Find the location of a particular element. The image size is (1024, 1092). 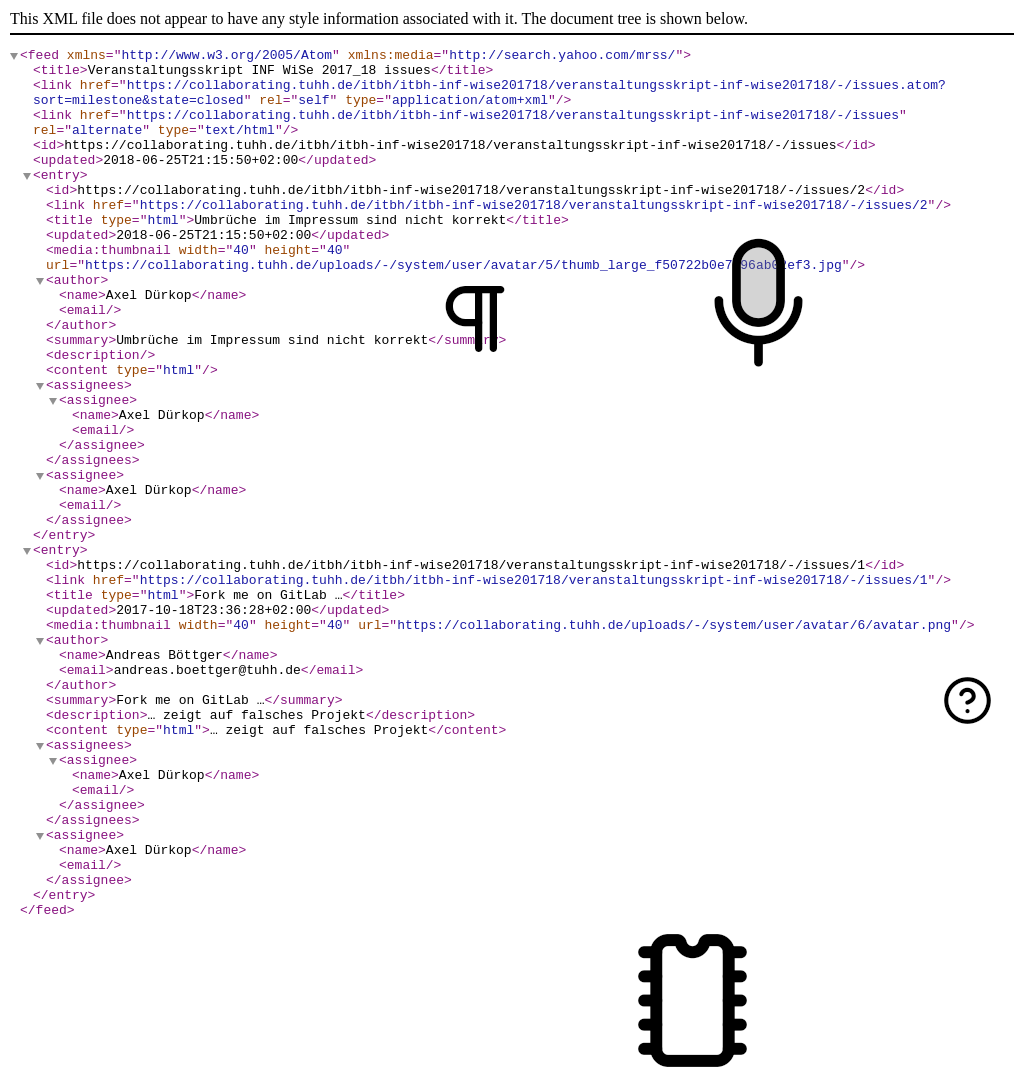

tap to start voice recording is located at coordinates (758, 300).